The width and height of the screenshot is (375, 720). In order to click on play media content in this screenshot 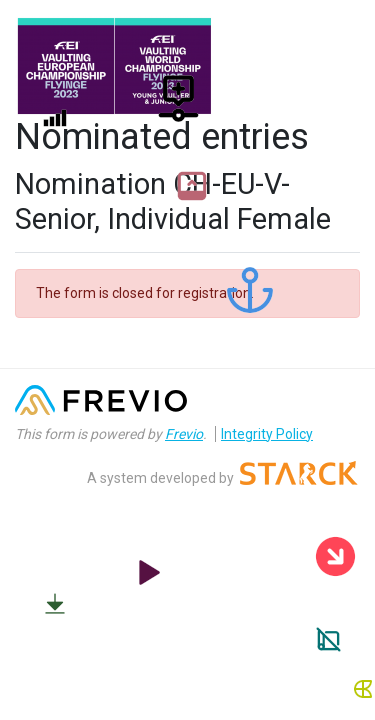, I will do `click(147, 572)`.